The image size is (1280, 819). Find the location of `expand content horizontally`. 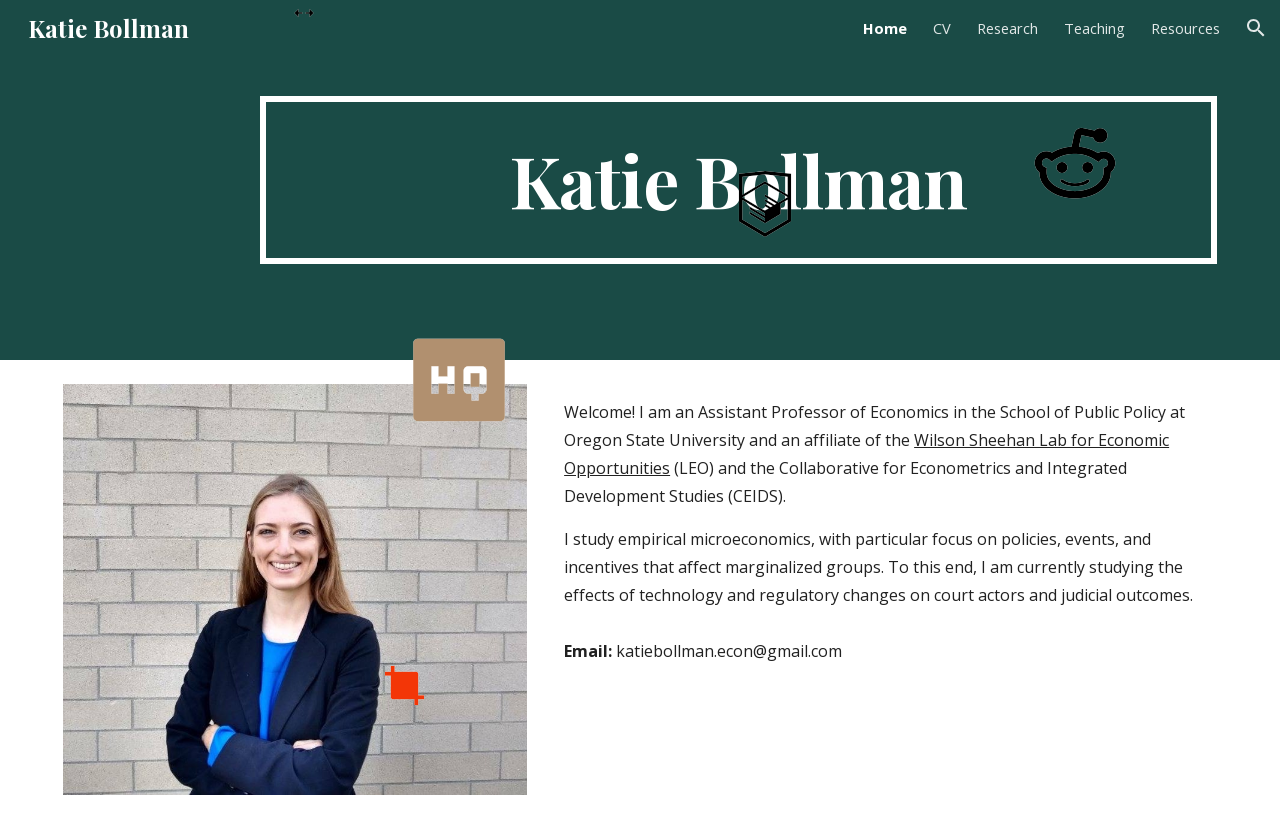

expand content horizontally is located at coordinates (304, 13).